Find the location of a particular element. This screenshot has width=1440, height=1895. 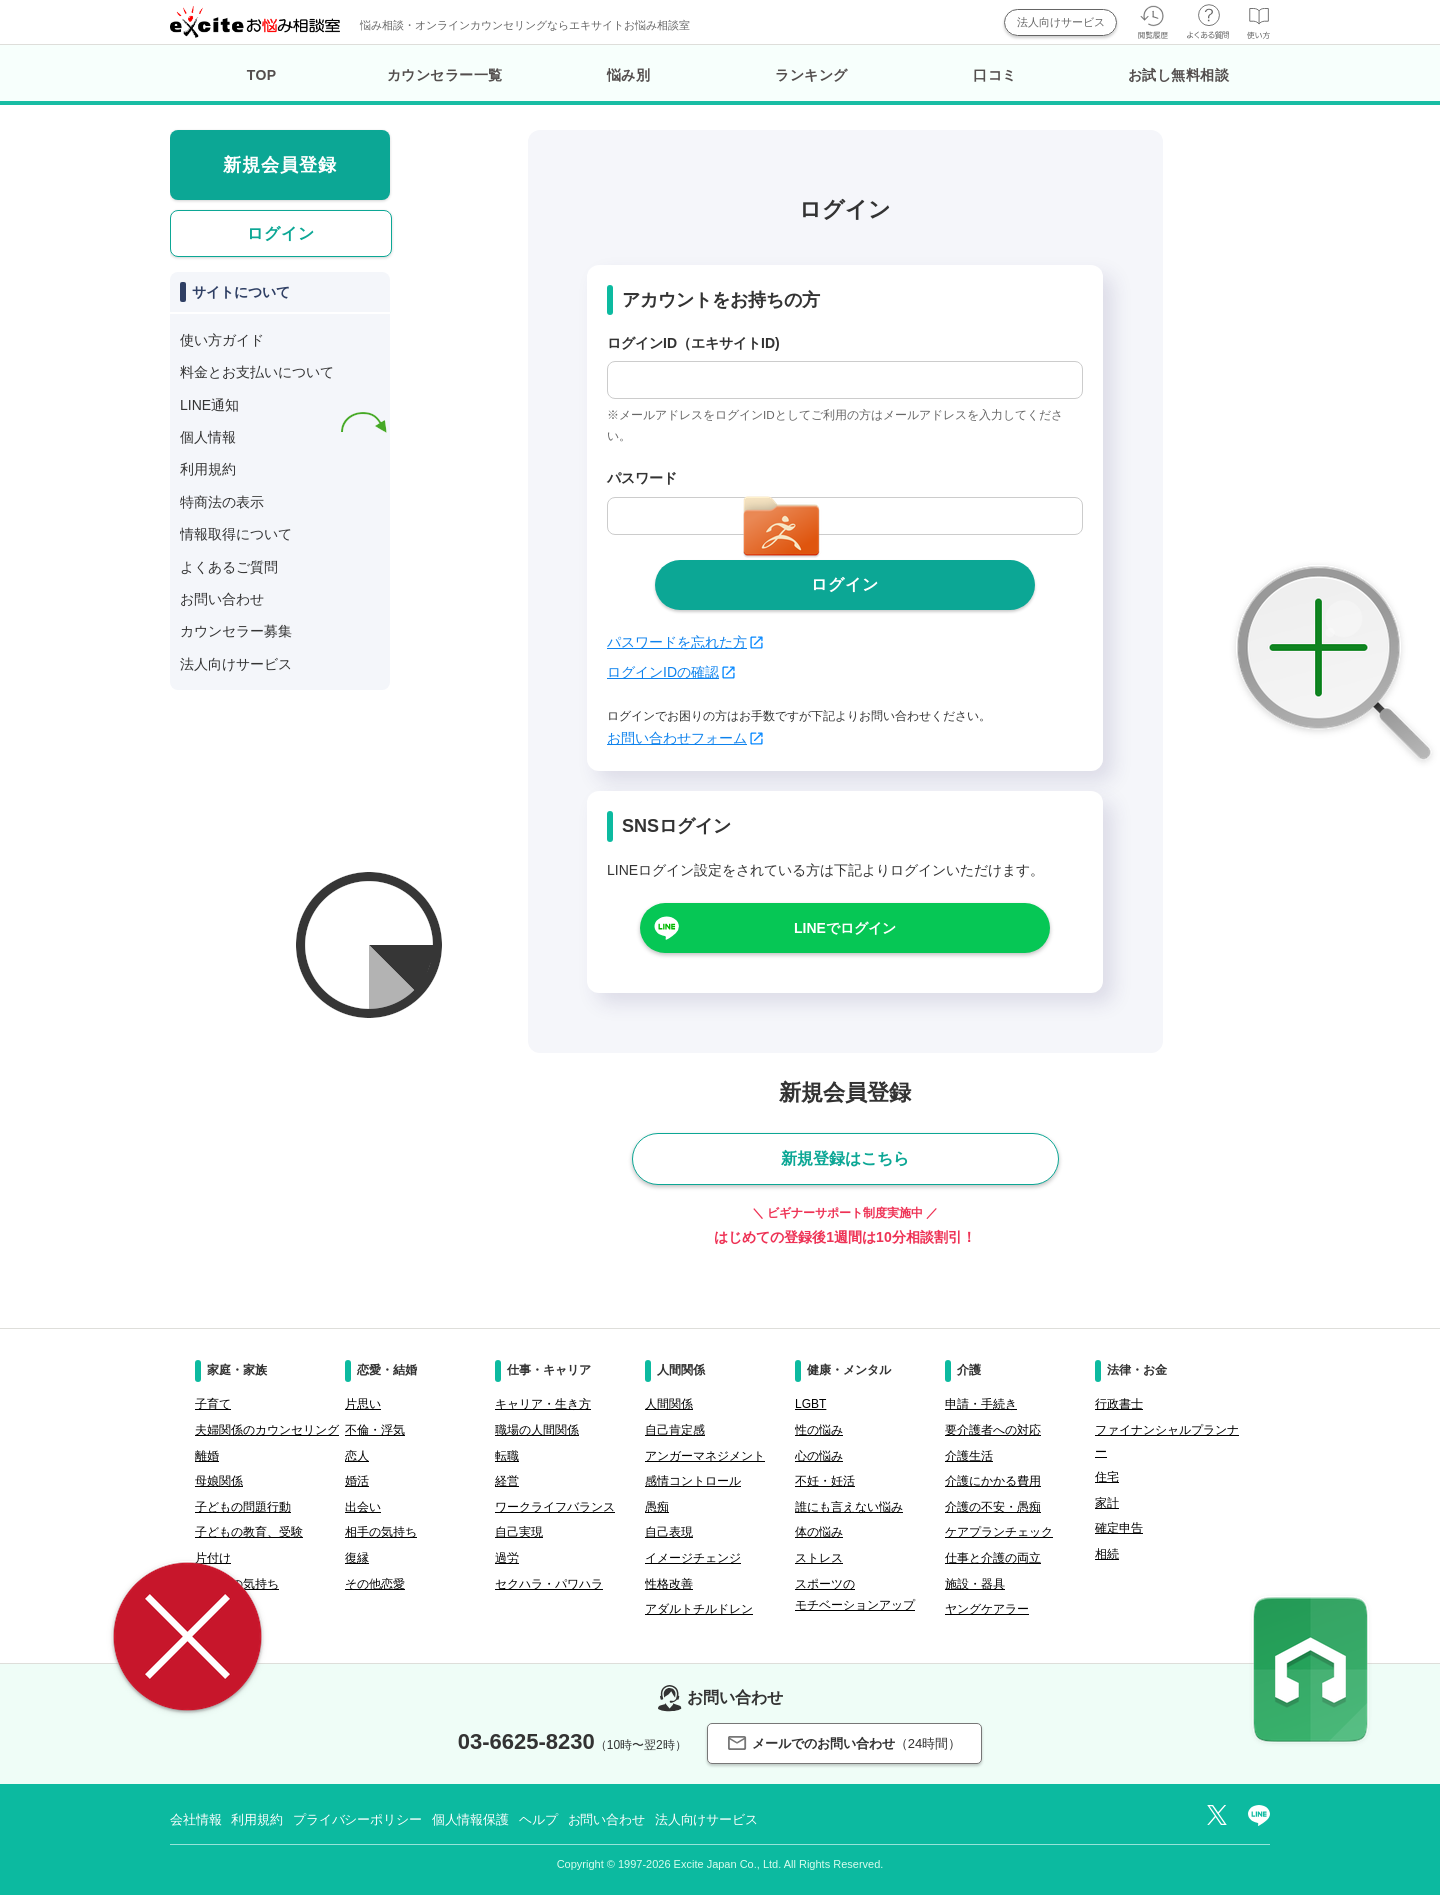

view disk storage usage is located at coordinates (369, 945).